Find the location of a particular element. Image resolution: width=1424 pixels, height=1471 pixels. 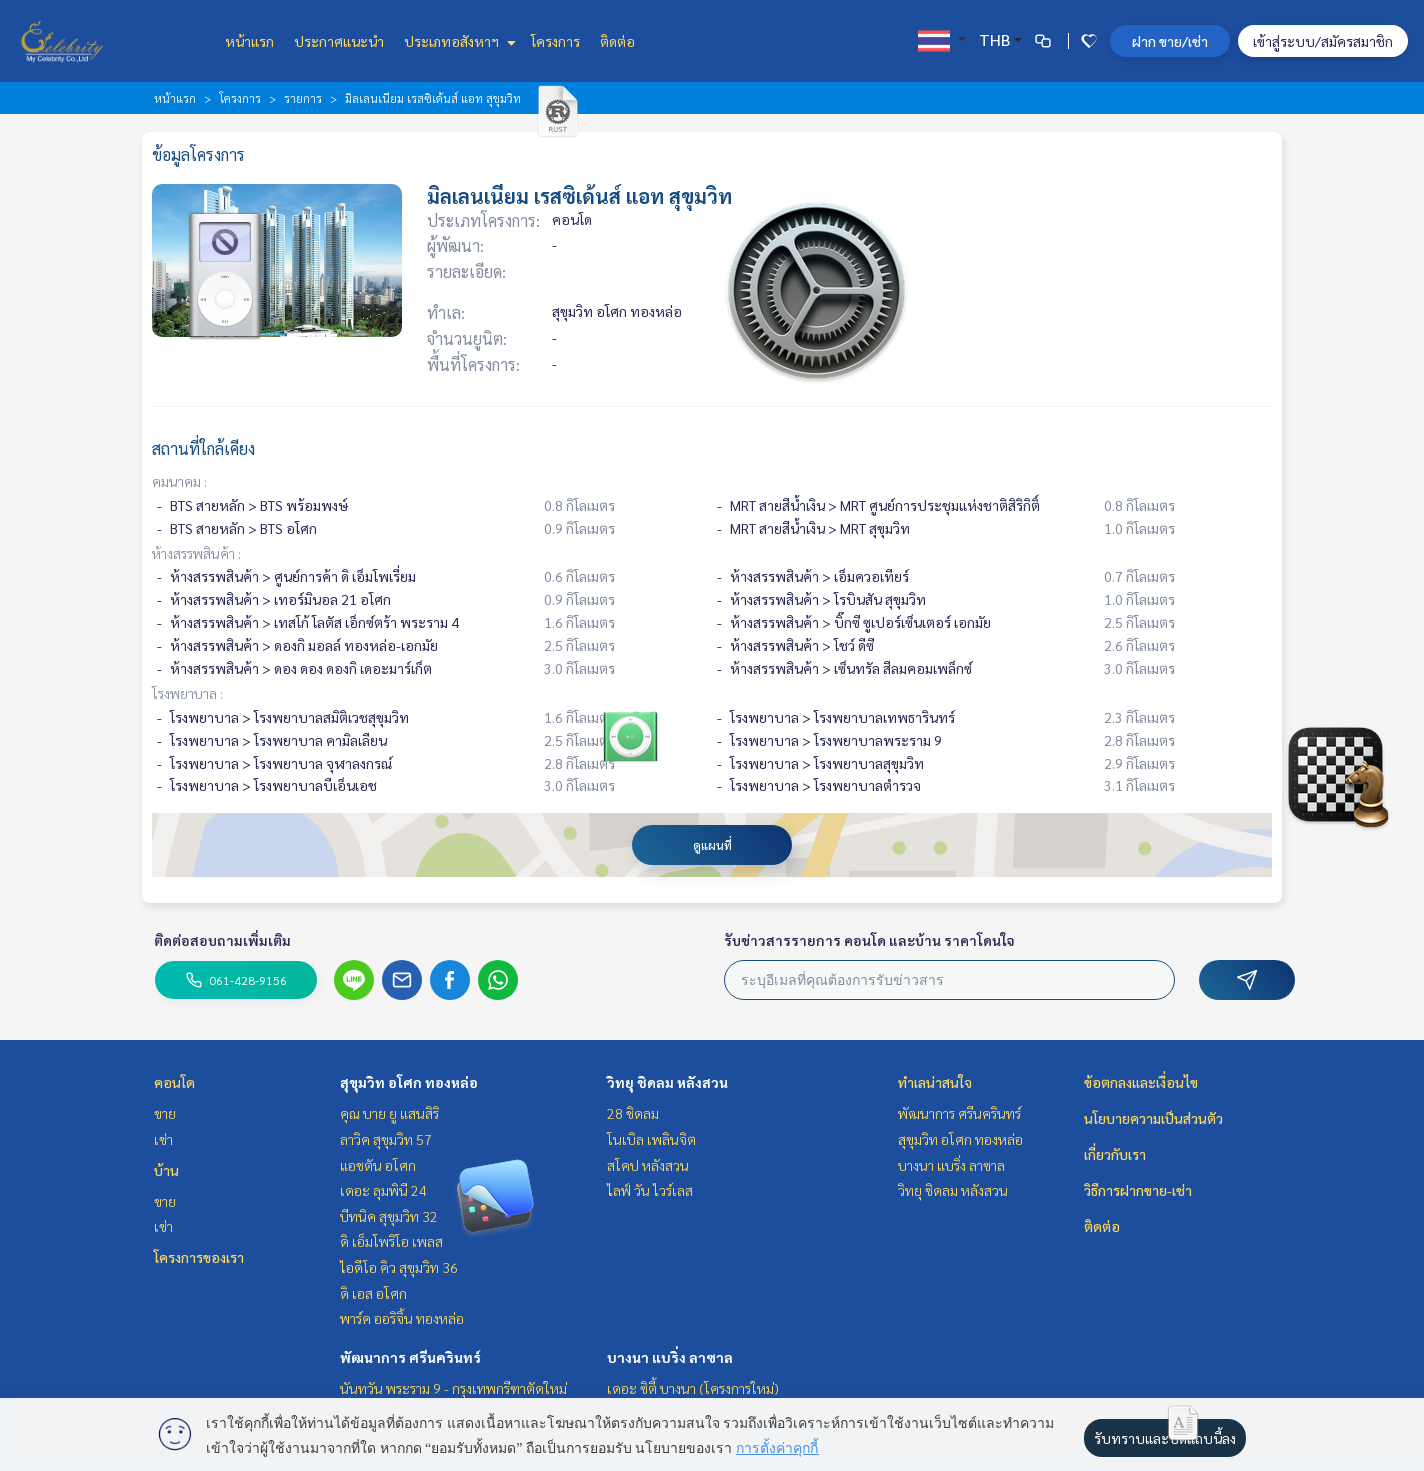

open system preferences or settings is located at coordinates (816, 290).